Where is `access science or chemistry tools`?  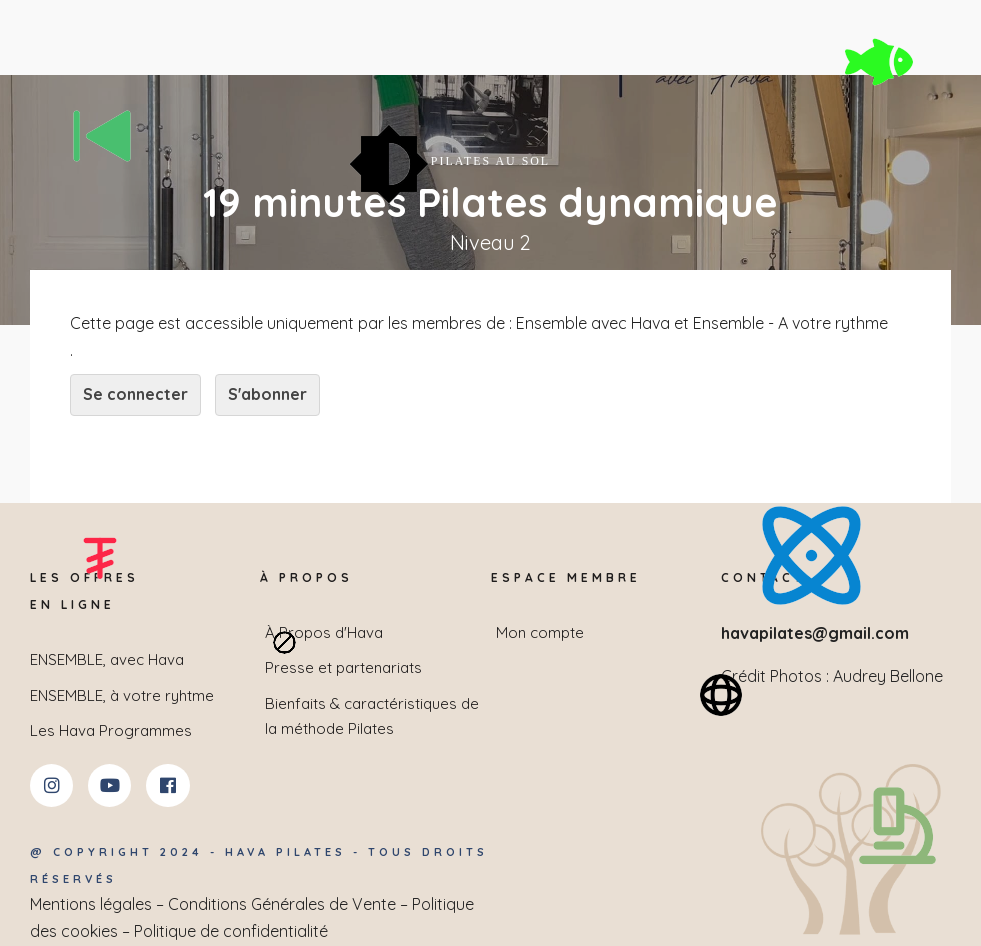
access science or chemistry tools is located at coordinates (811, 555).